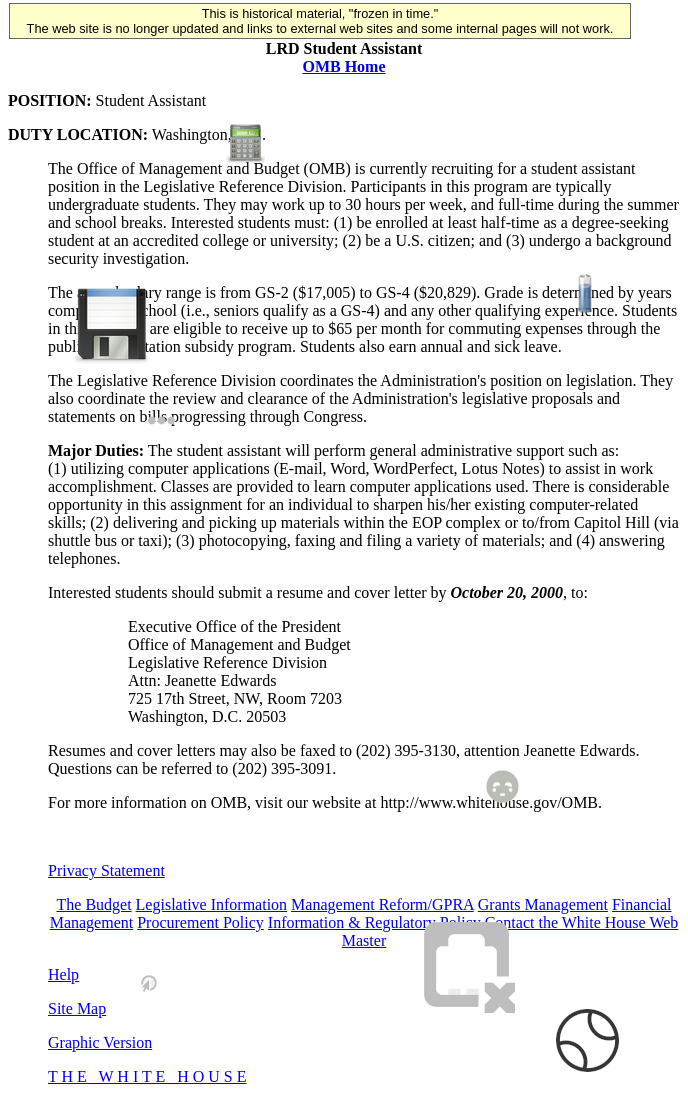 Image resolution: width=688 pixels, height=1102 pixels. Describe the element at coordinates (149, 983) in the screenshot. I see `open web browser` at that location.